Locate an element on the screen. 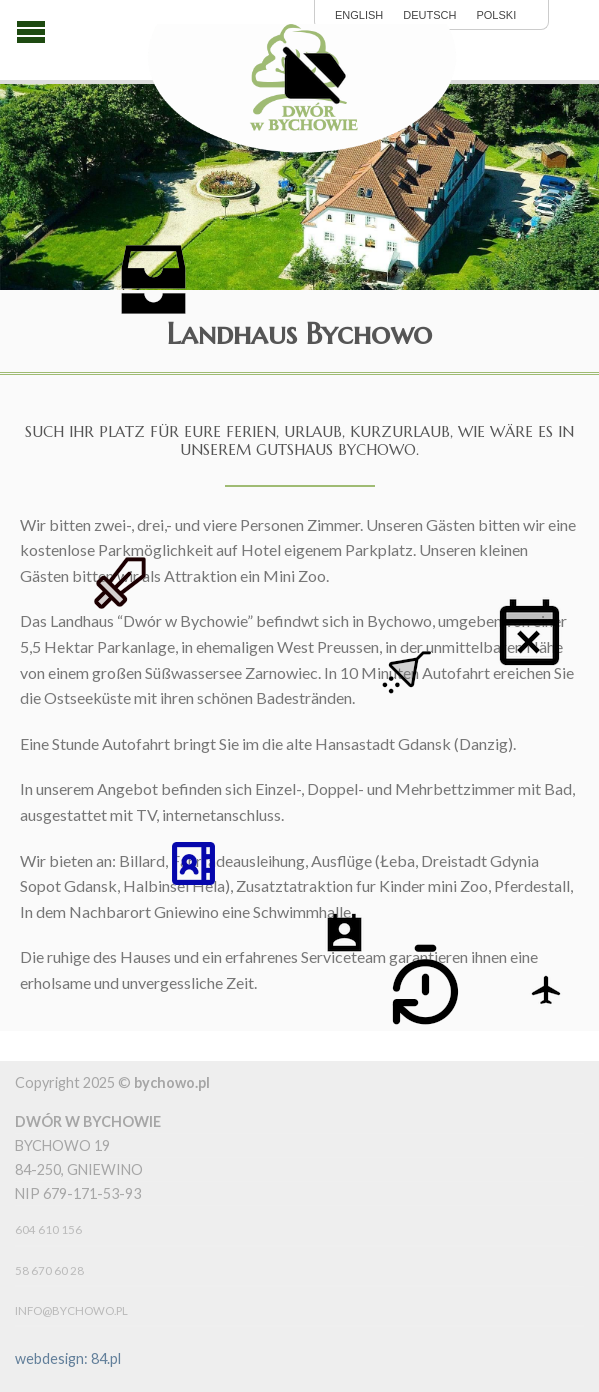  remove a label or tag is located at coordinates (314, 76).